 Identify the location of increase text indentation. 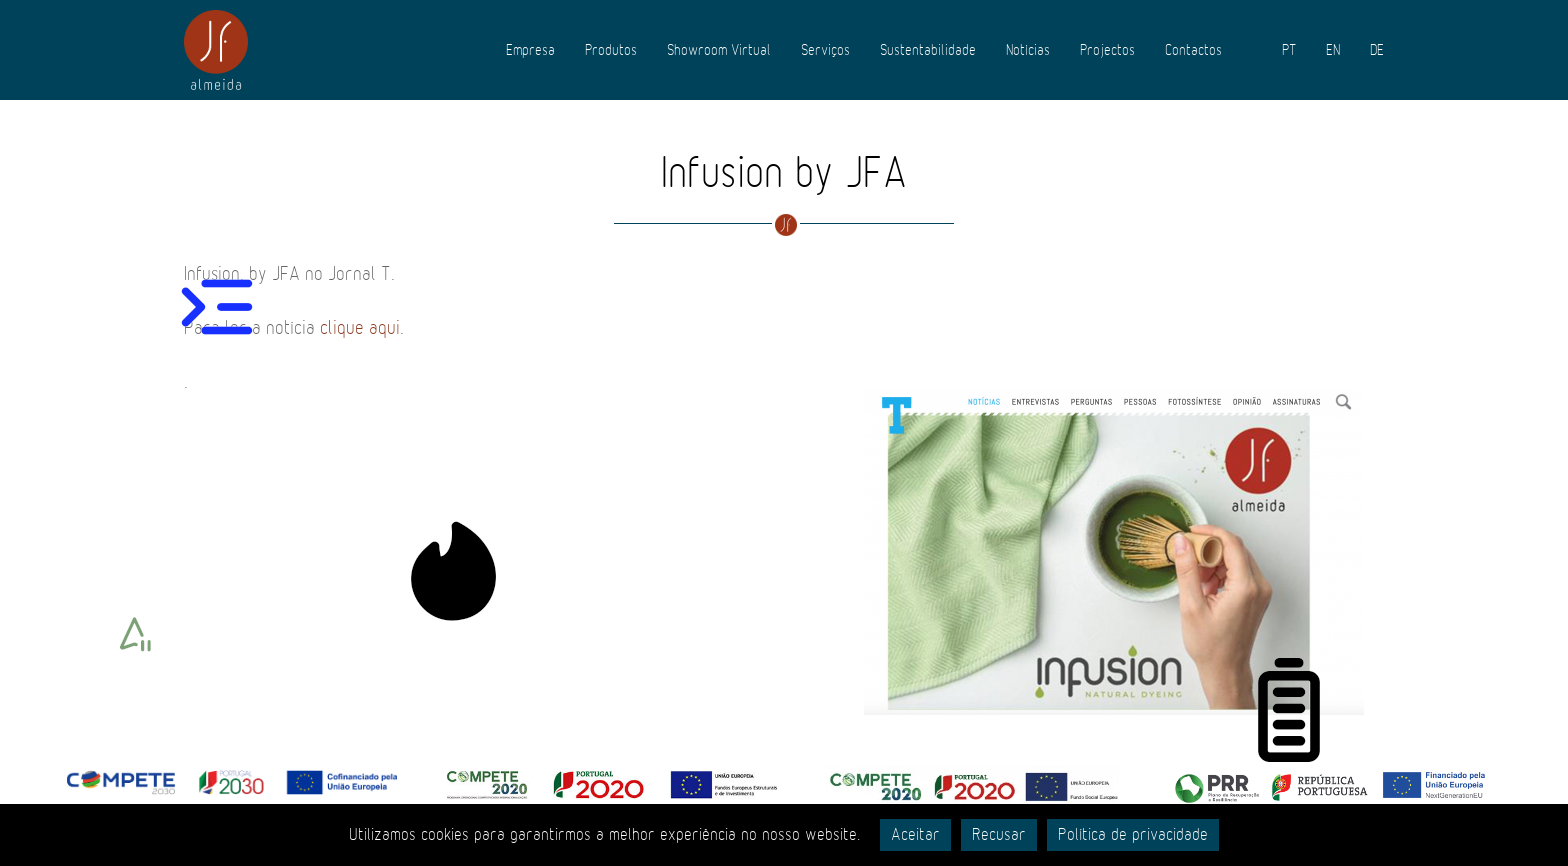
(217, 307).